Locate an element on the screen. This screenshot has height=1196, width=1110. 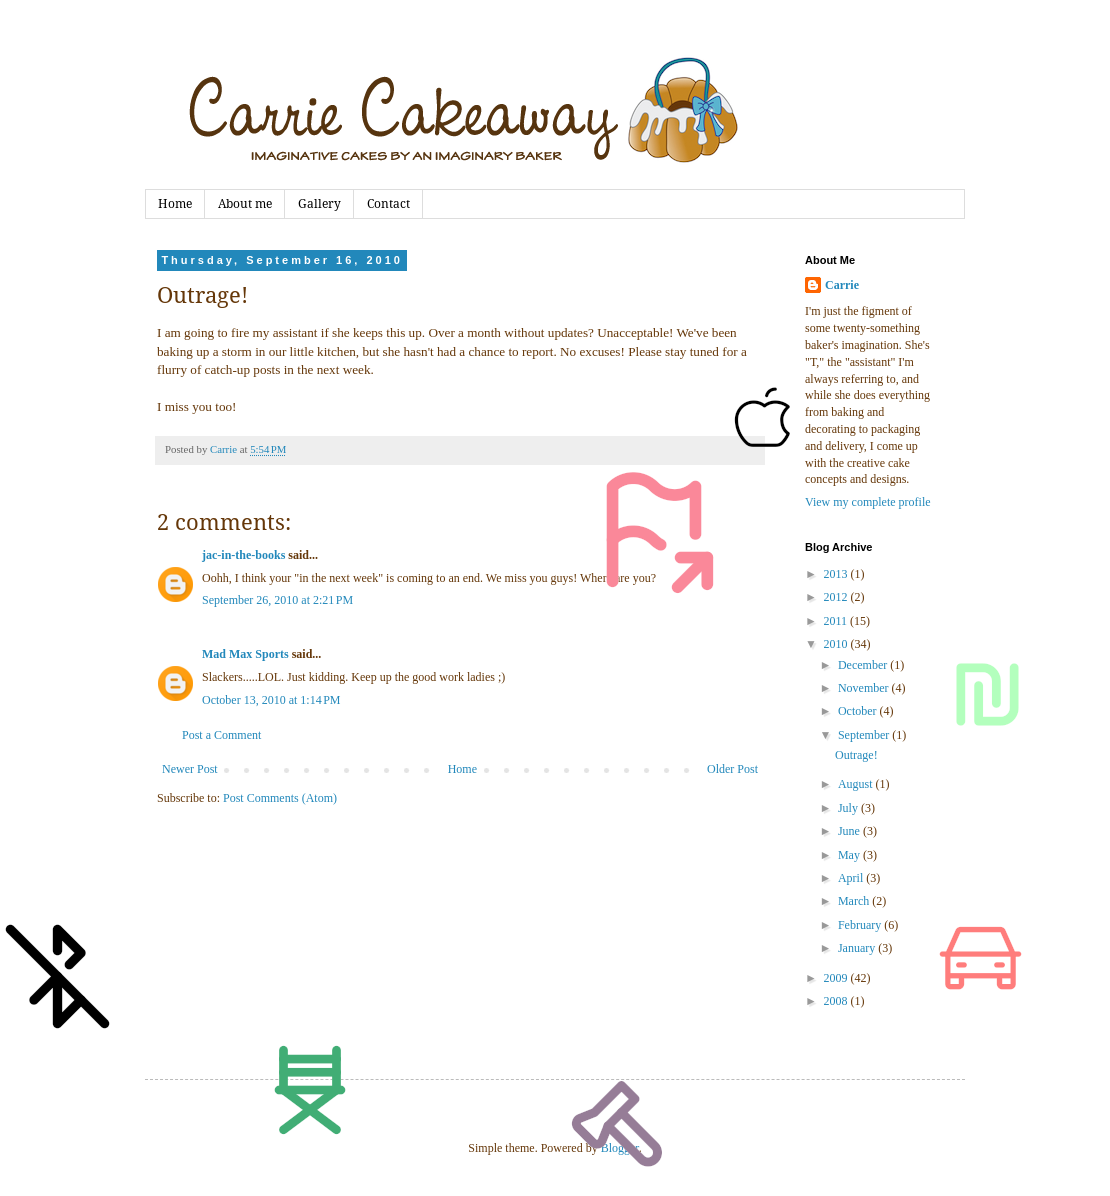
apple company logo or branding is located at coordinates (764, 421).